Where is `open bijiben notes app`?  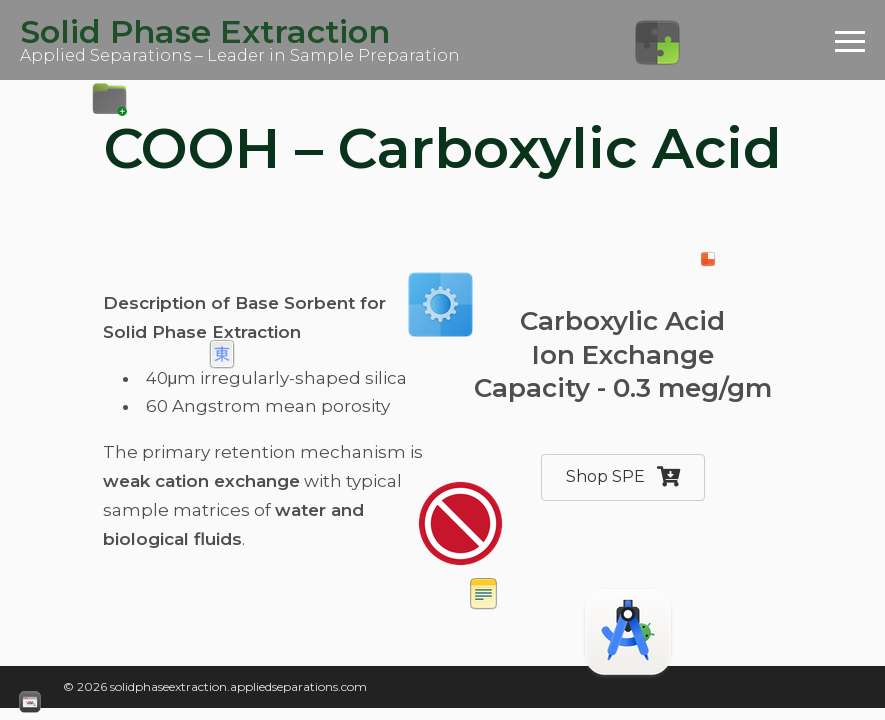
open bijiben notes app is located at coordinates (483, 593).